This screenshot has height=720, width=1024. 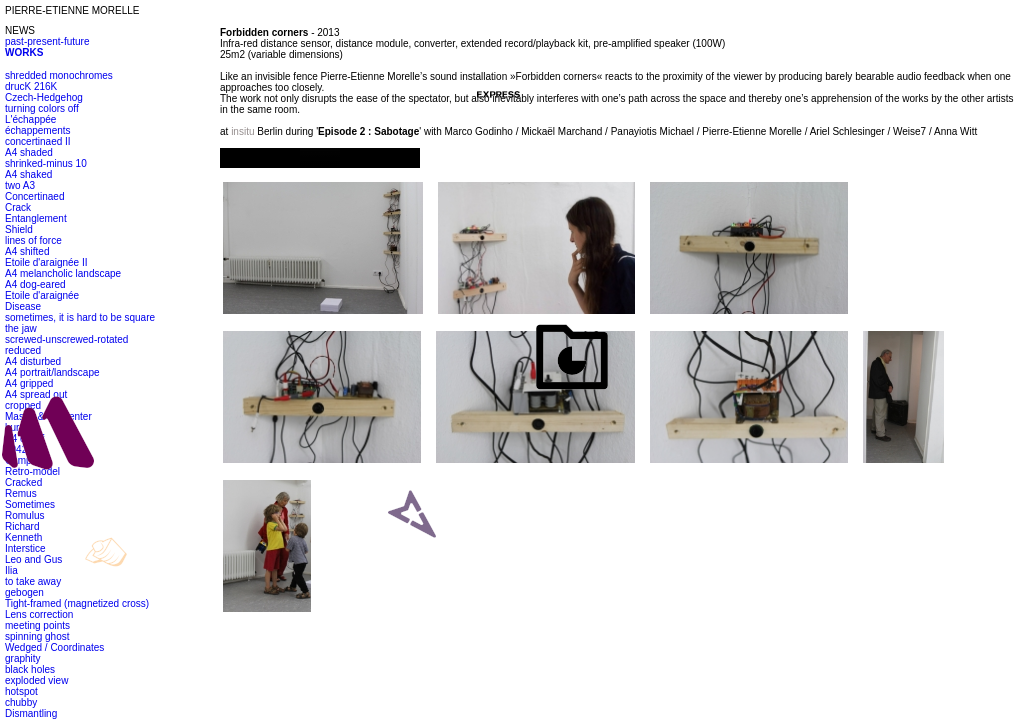 I want to click on access analytics or reports folder, so click(x=572, y=357).